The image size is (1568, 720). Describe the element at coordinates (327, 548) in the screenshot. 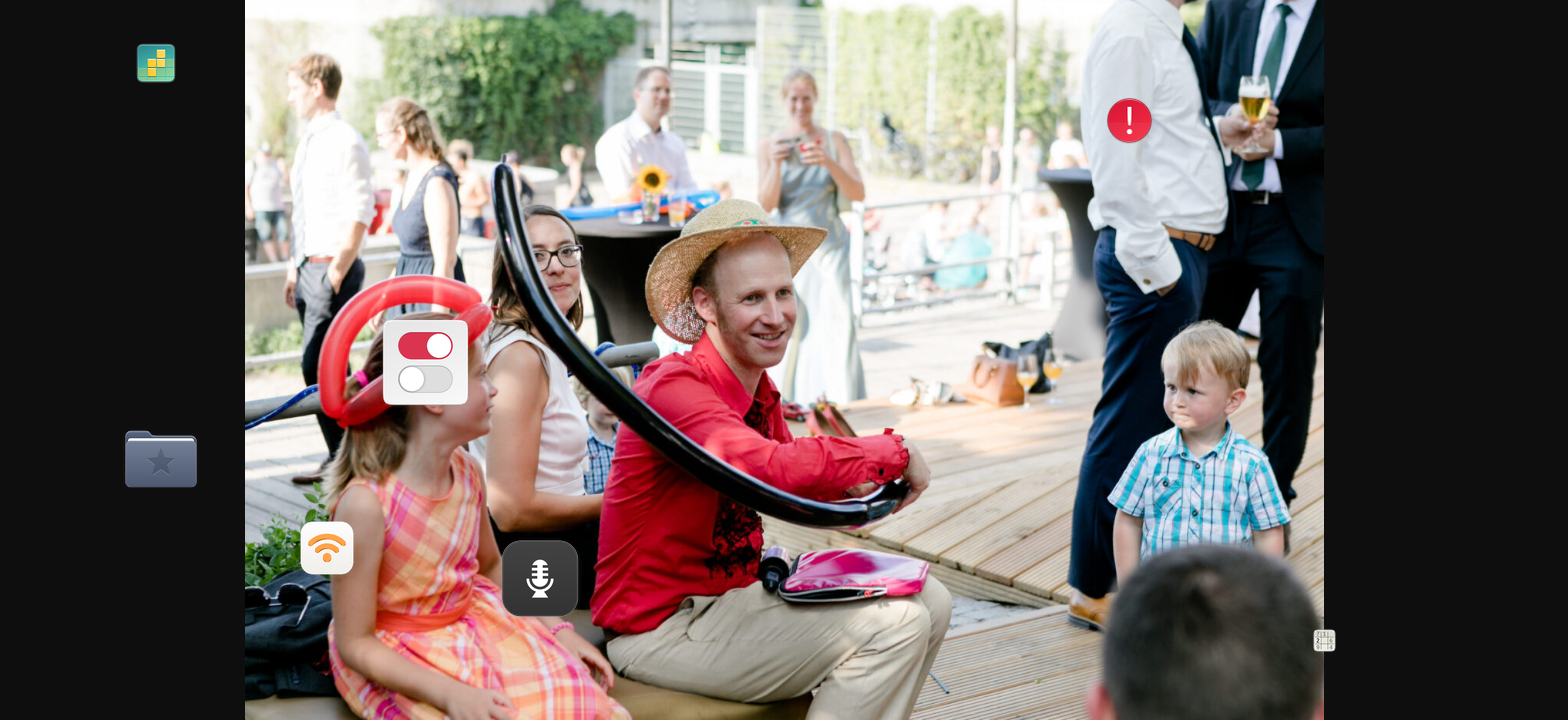

I see `connect to a captive portal or public wifi network` at that location.